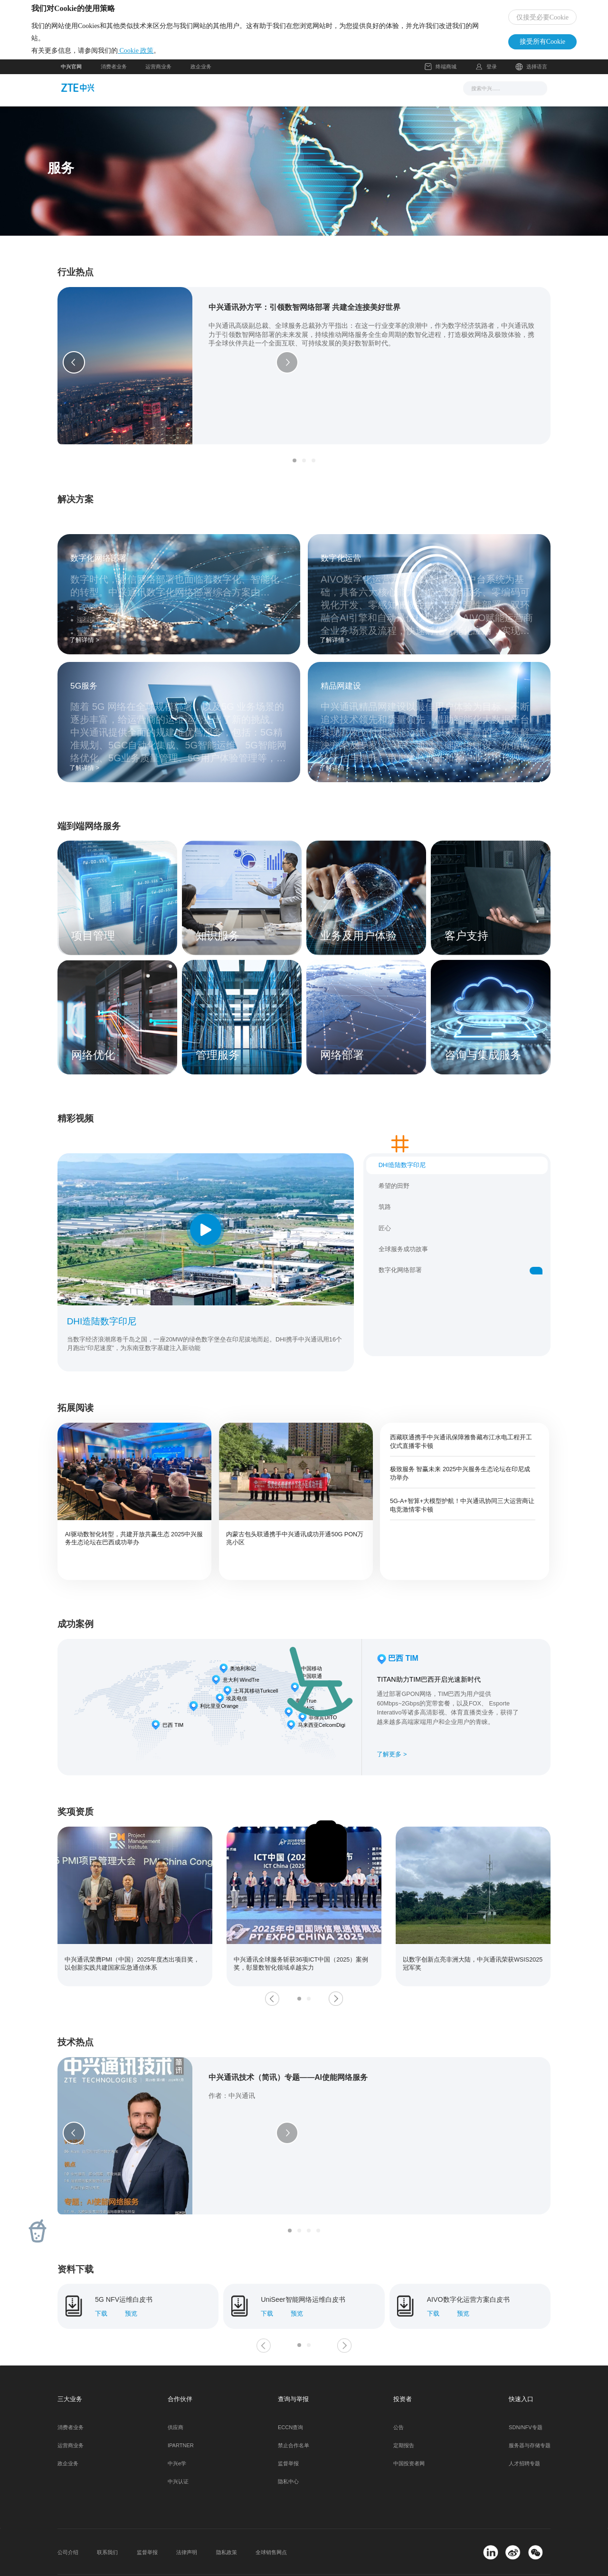 The height and width of the screenshot is (2576, 608). I want to click on view items in grid layout, so click(400, 1144).